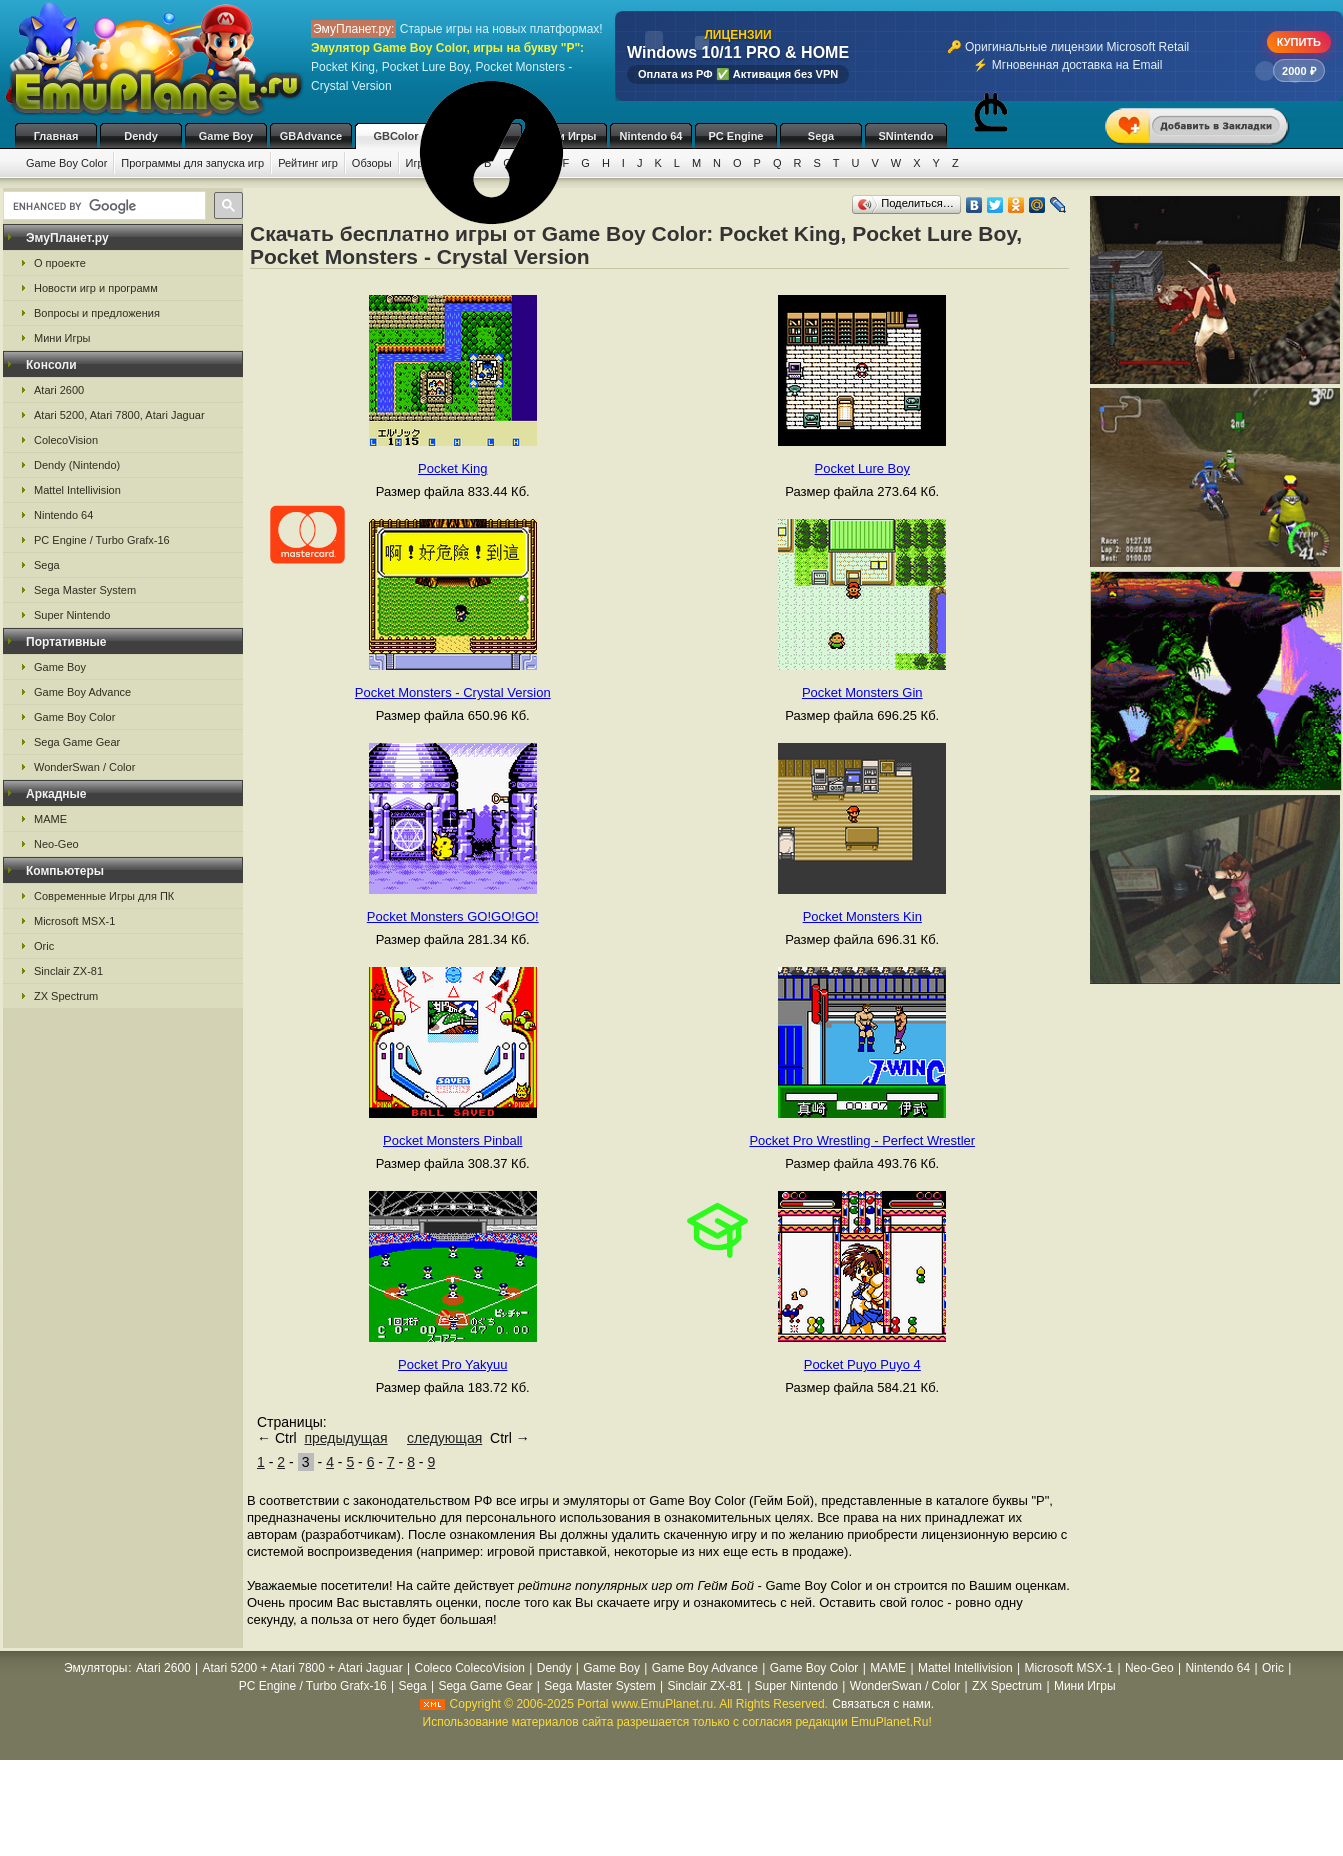  Describe the element at coordinates (491, 152) in the screenshot. I see `view system performance or speed metrics` at that location.